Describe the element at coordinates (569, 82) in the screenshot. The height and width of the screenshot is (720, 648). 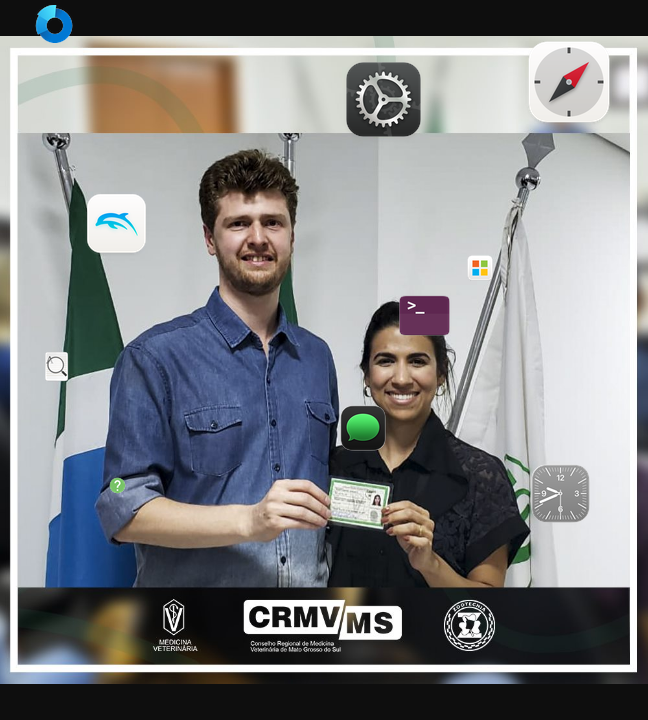
I see `open navigation or compass preferences` at that location.